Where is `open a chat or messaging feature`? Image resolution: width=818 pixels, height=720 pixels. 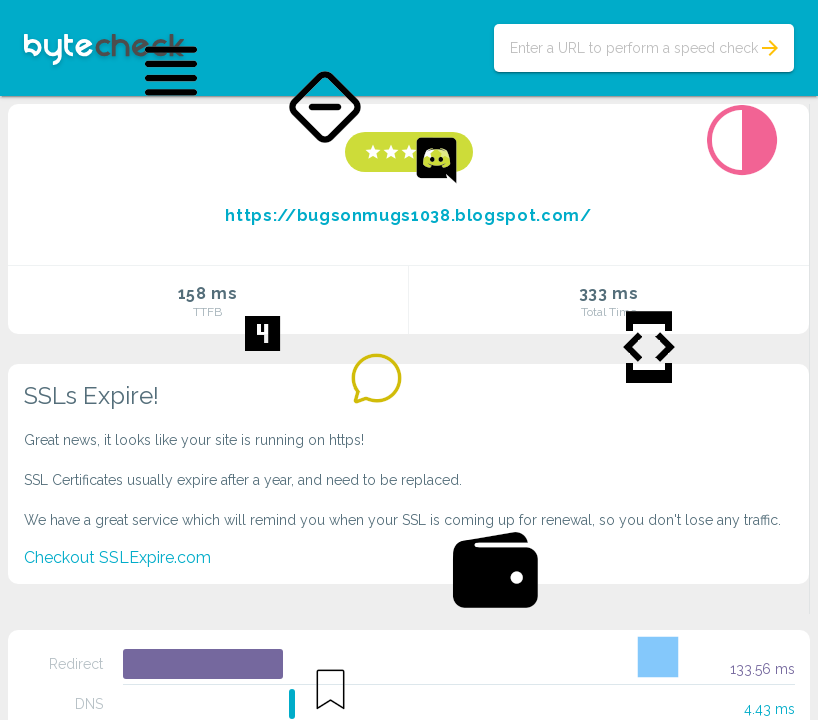 open a chat or messaging feature is located at coordinates (376, 378).